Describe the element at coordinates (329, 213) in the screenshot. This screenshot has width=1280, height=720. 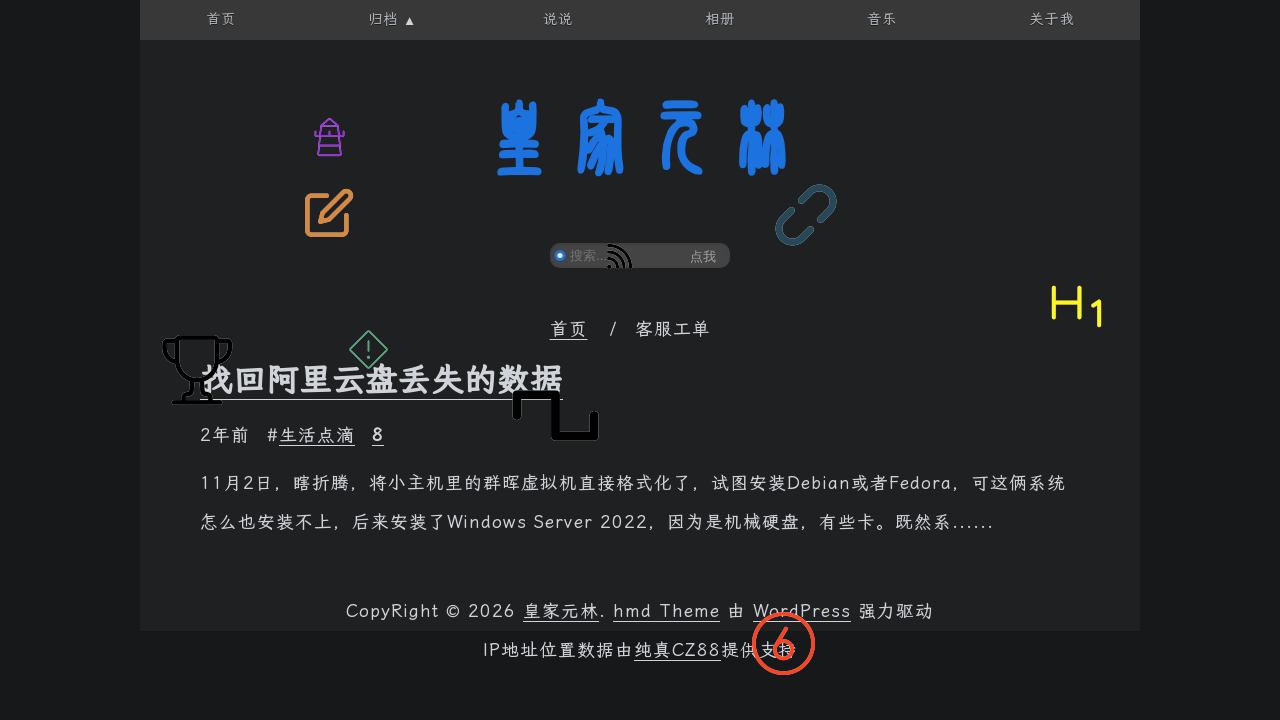
I see `edit or modify content` at that location.